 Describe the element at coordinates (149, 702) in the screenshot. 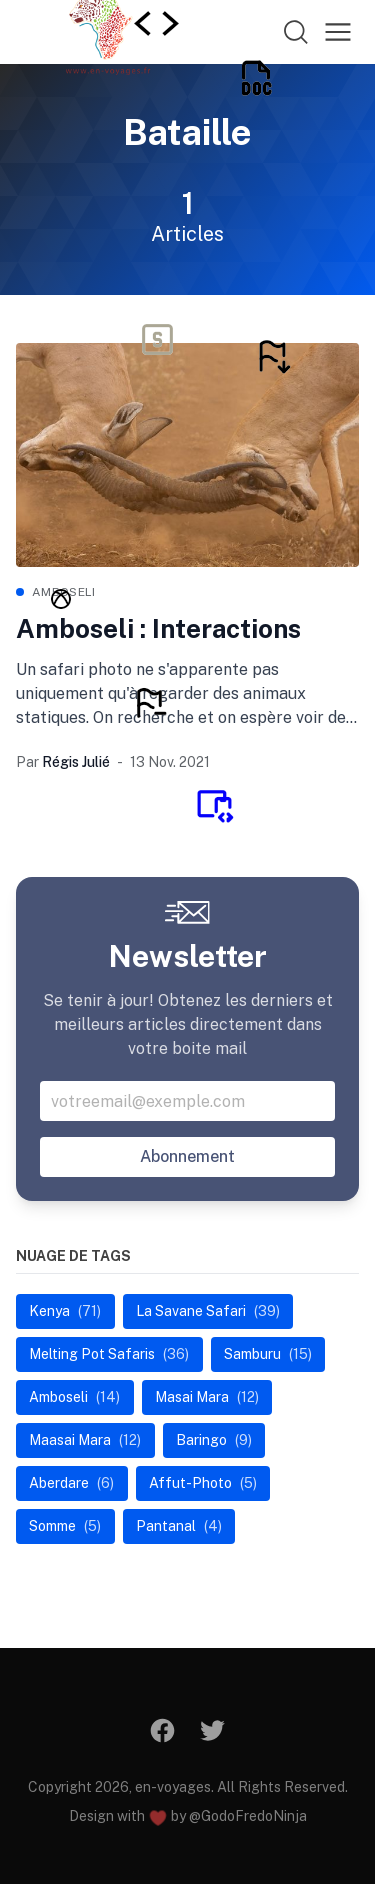

I see `remove a flag or marker` at that location.